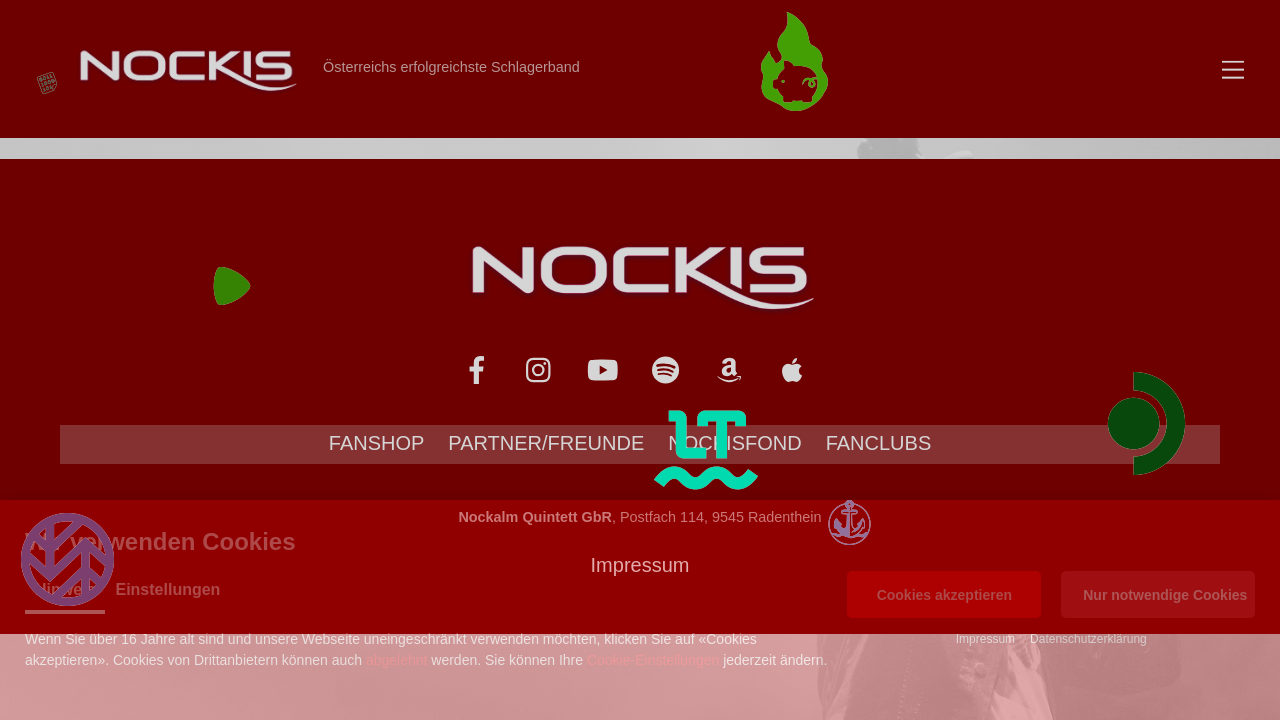 The height and width of the screenshot is (720, 1280). I want to click on wasabi cloud storage service logo, so click(67, 559).